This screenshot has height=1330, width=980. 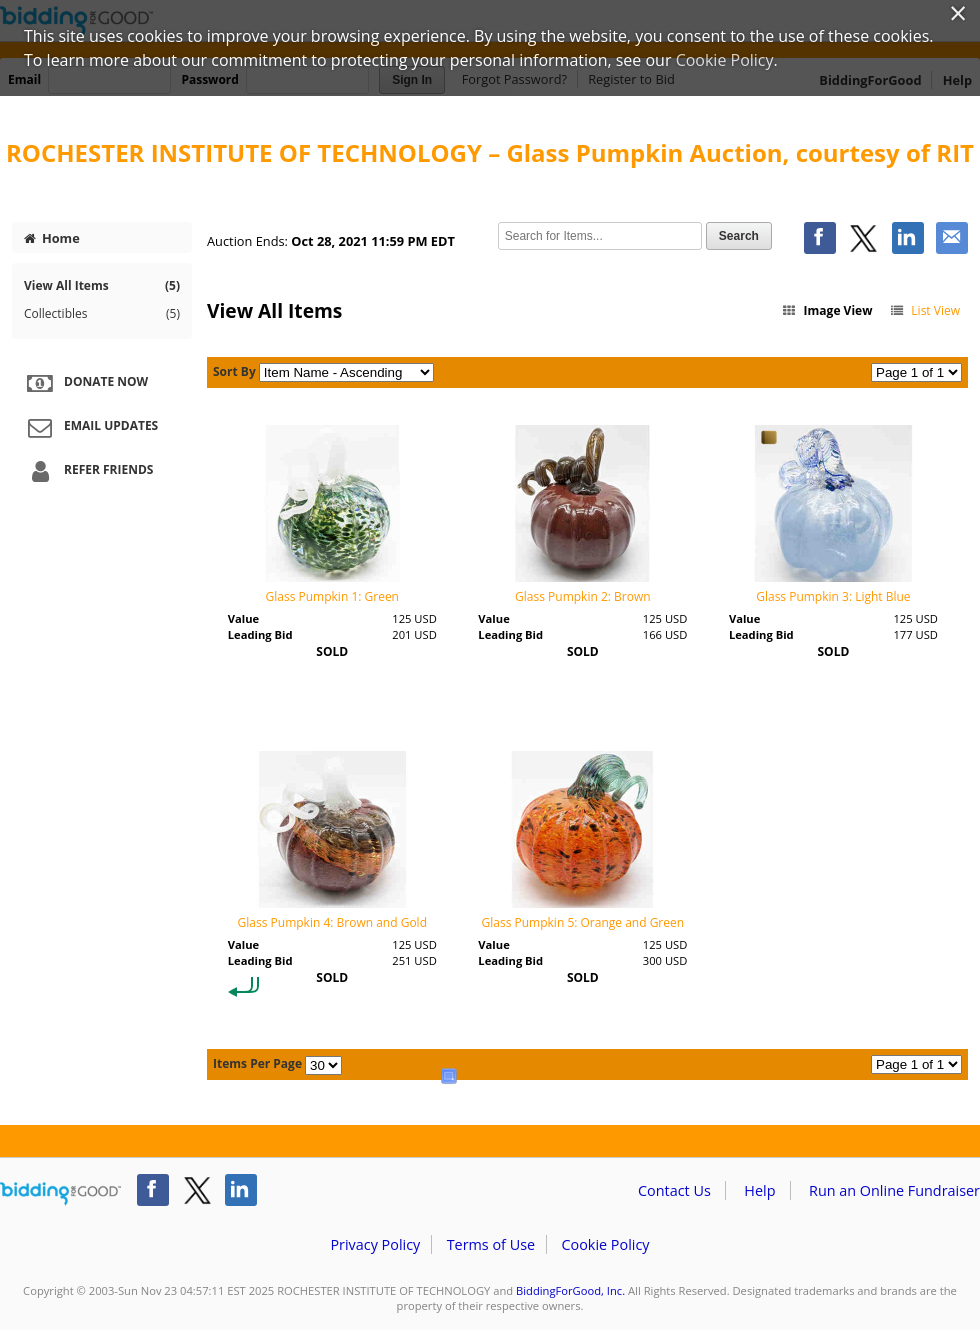 I want to click on reply to all recipients of an email, so click(x=243, y=985).